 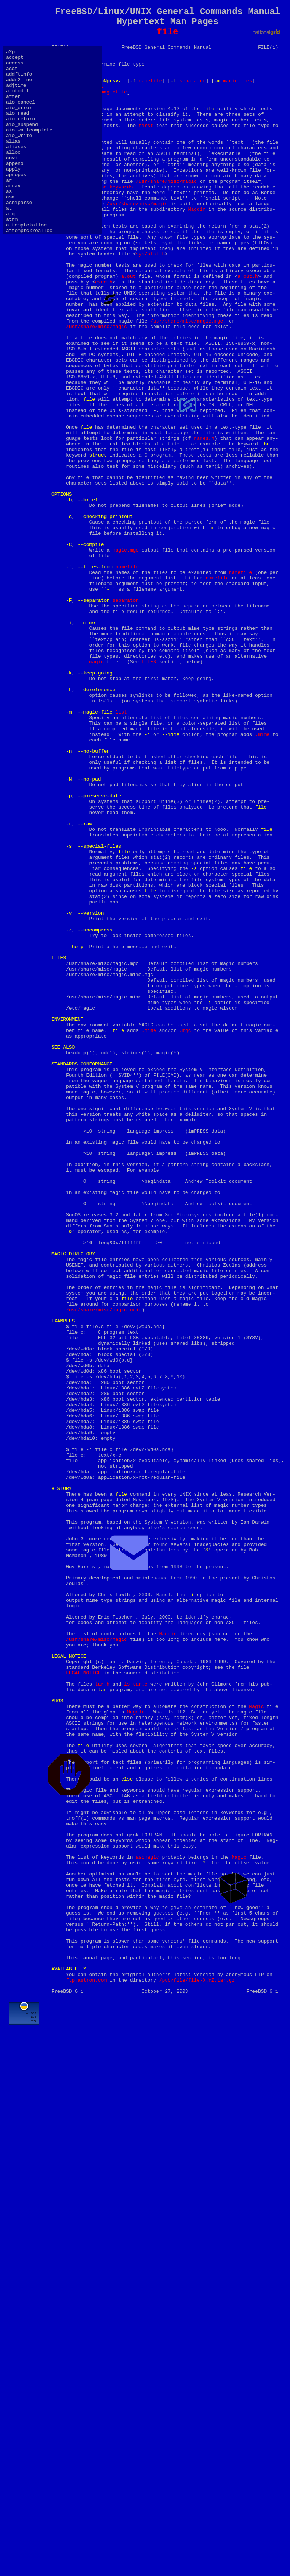 What do you see at coordinates (109, 299) in the screenshot?
I see `speedypage logo` at bounding box center [109, 299].